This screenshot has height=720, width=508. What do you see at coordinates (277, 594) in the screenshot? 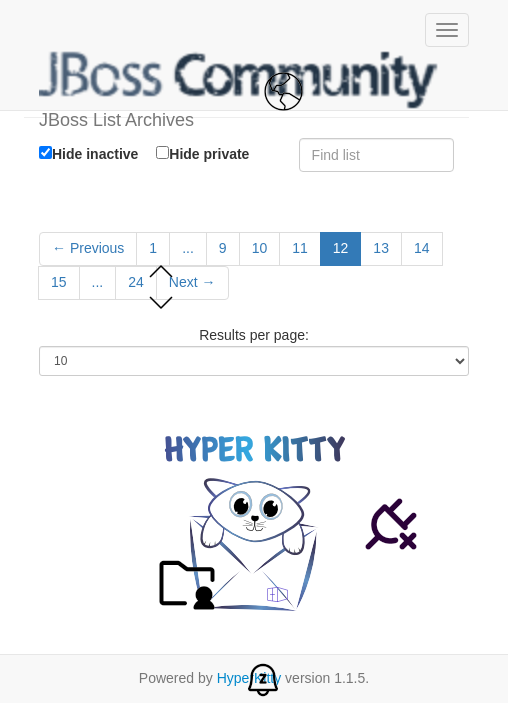
I see `view shipping or freight details` at bounding box center [277, 594].